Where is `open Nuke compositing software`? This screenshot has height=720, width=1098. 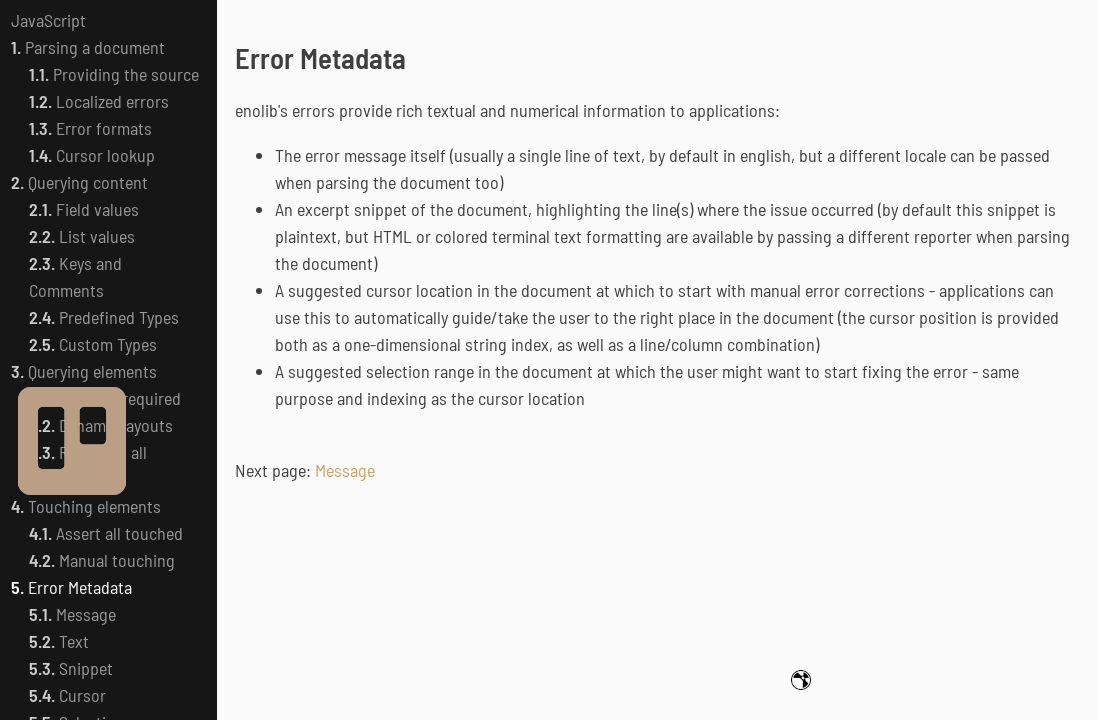
open Nuke compositing software is located at coordinates (801, 680).